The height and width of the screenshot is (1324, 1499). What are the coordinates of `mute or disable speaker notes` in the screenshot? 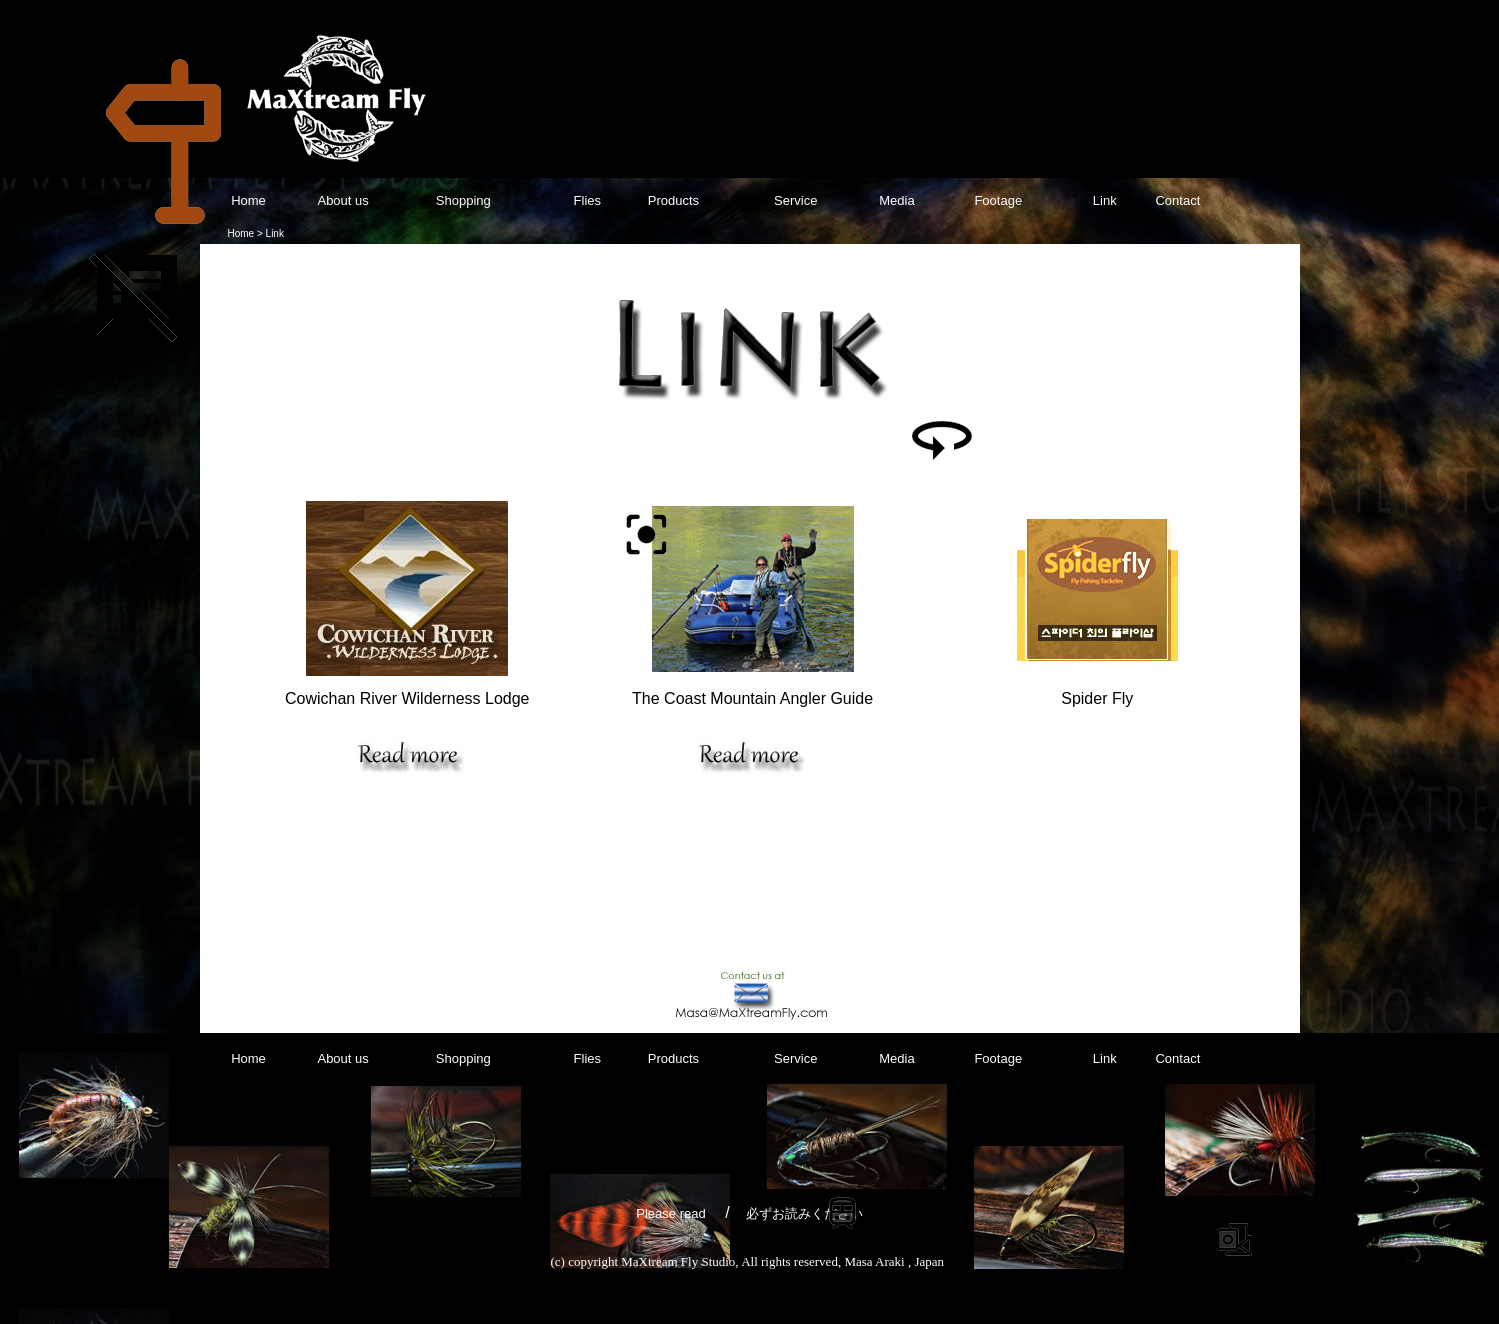 It's located at (137, 295).